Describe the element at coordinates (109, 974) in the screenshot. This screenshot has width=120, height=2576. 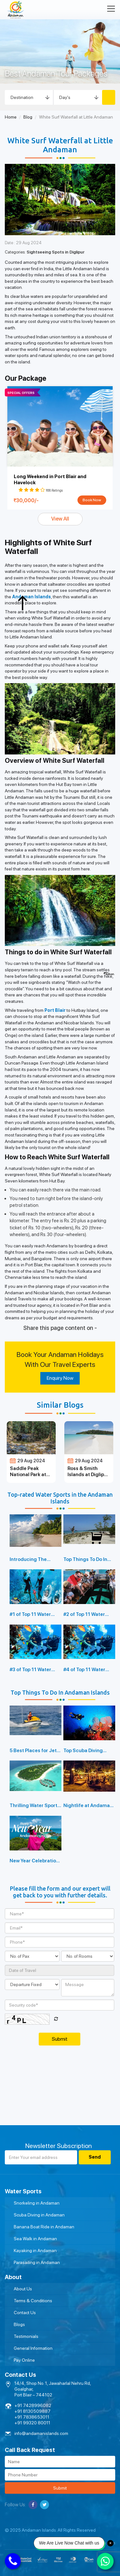
I see `vulkan graphics API logo` at that location.